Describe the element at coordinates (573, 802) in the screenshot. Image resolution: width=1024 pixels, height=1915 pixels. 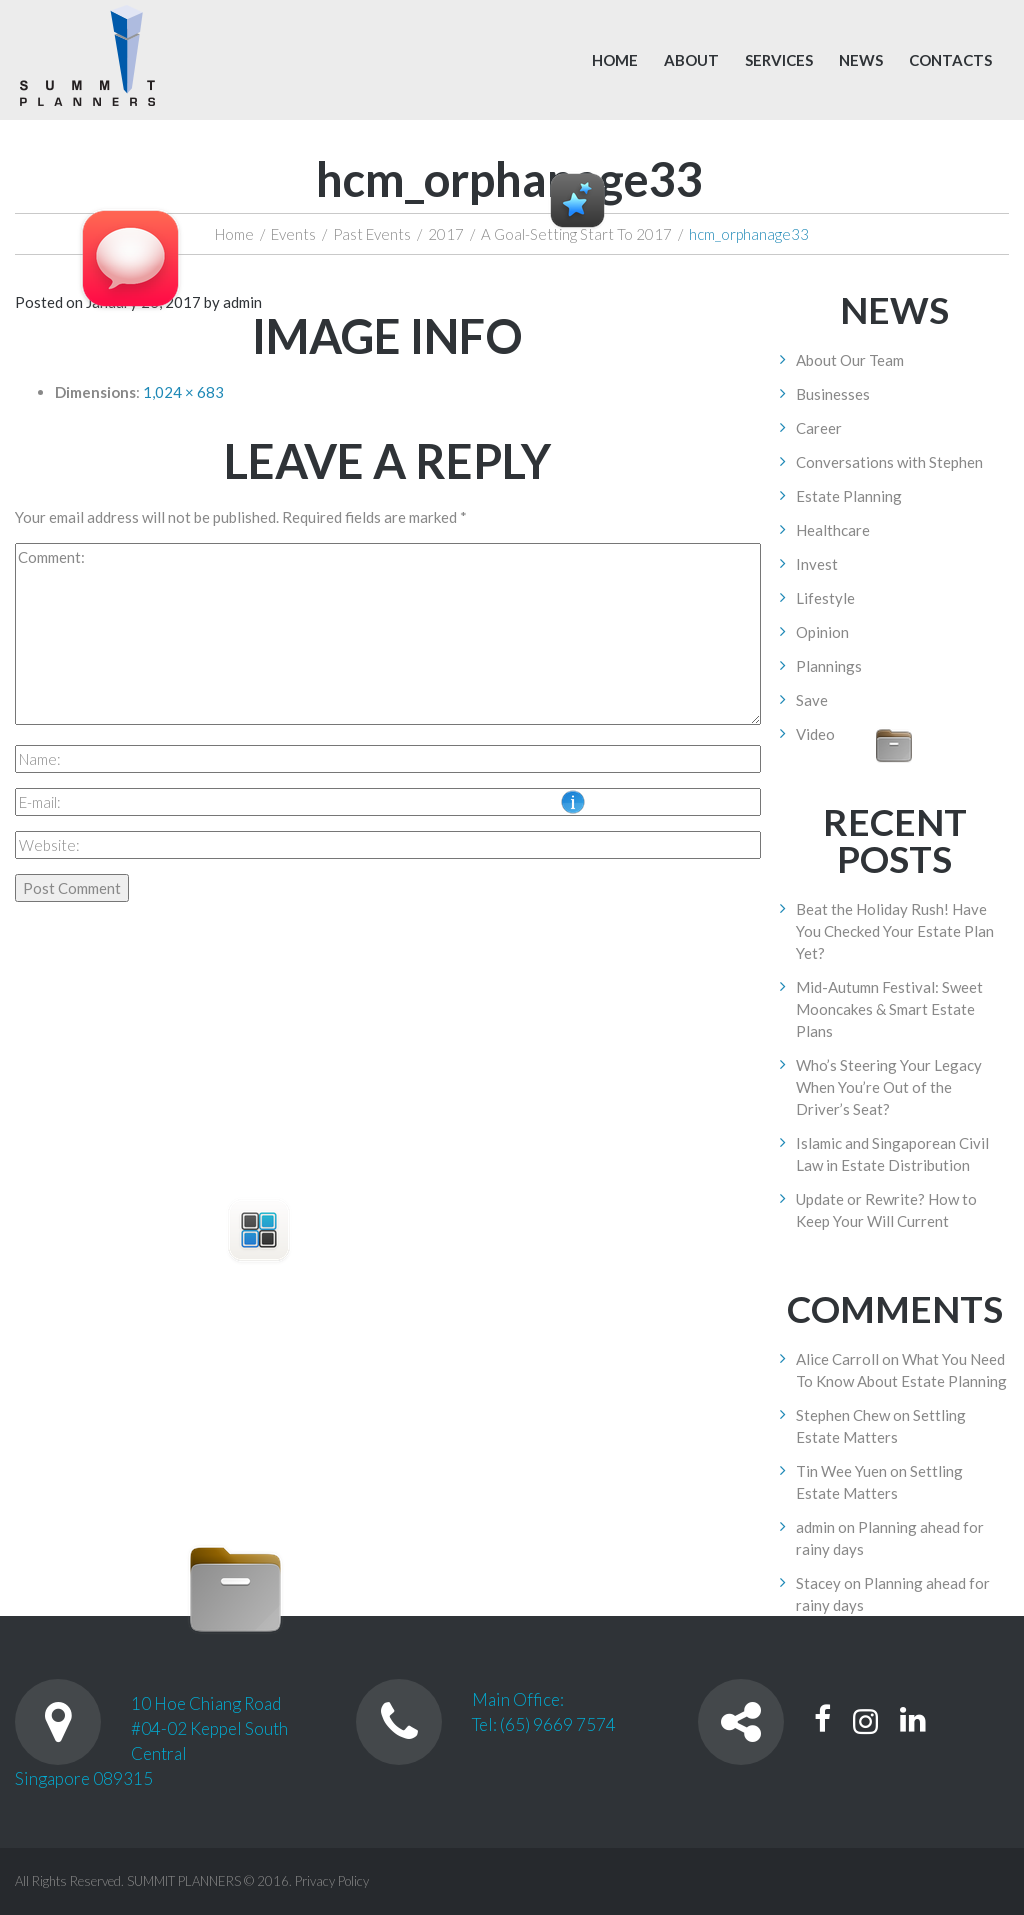
I see `view information or details about an application` at that location.